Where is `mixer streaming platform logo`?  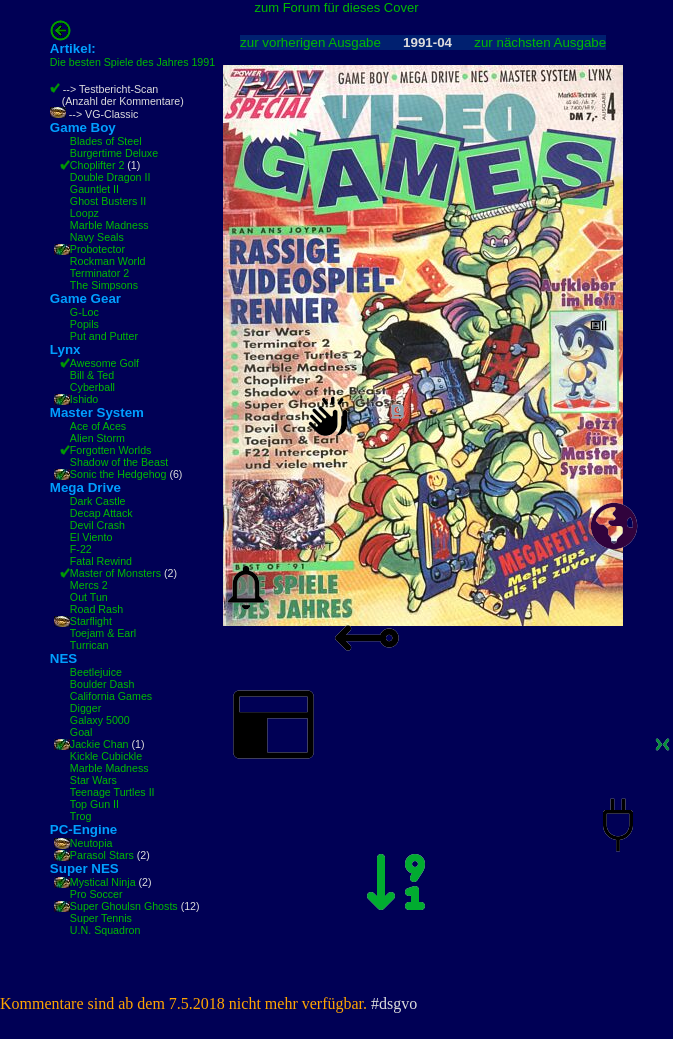
mixer streaming platform logo is located at coordinates (662, 744).